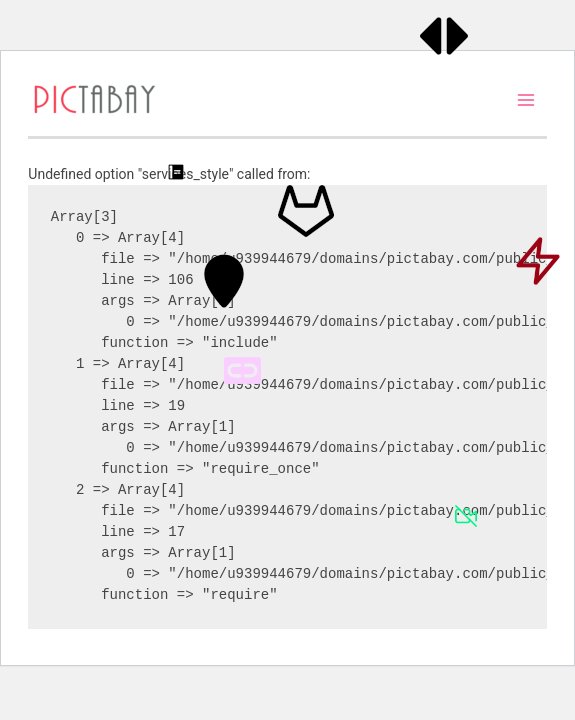 The width and height of the screenshot is (575, 720). What do you see at coordinates (306, 211) in the screenshot?
I see `open GitLab repository` at bounding box center [306, 211].